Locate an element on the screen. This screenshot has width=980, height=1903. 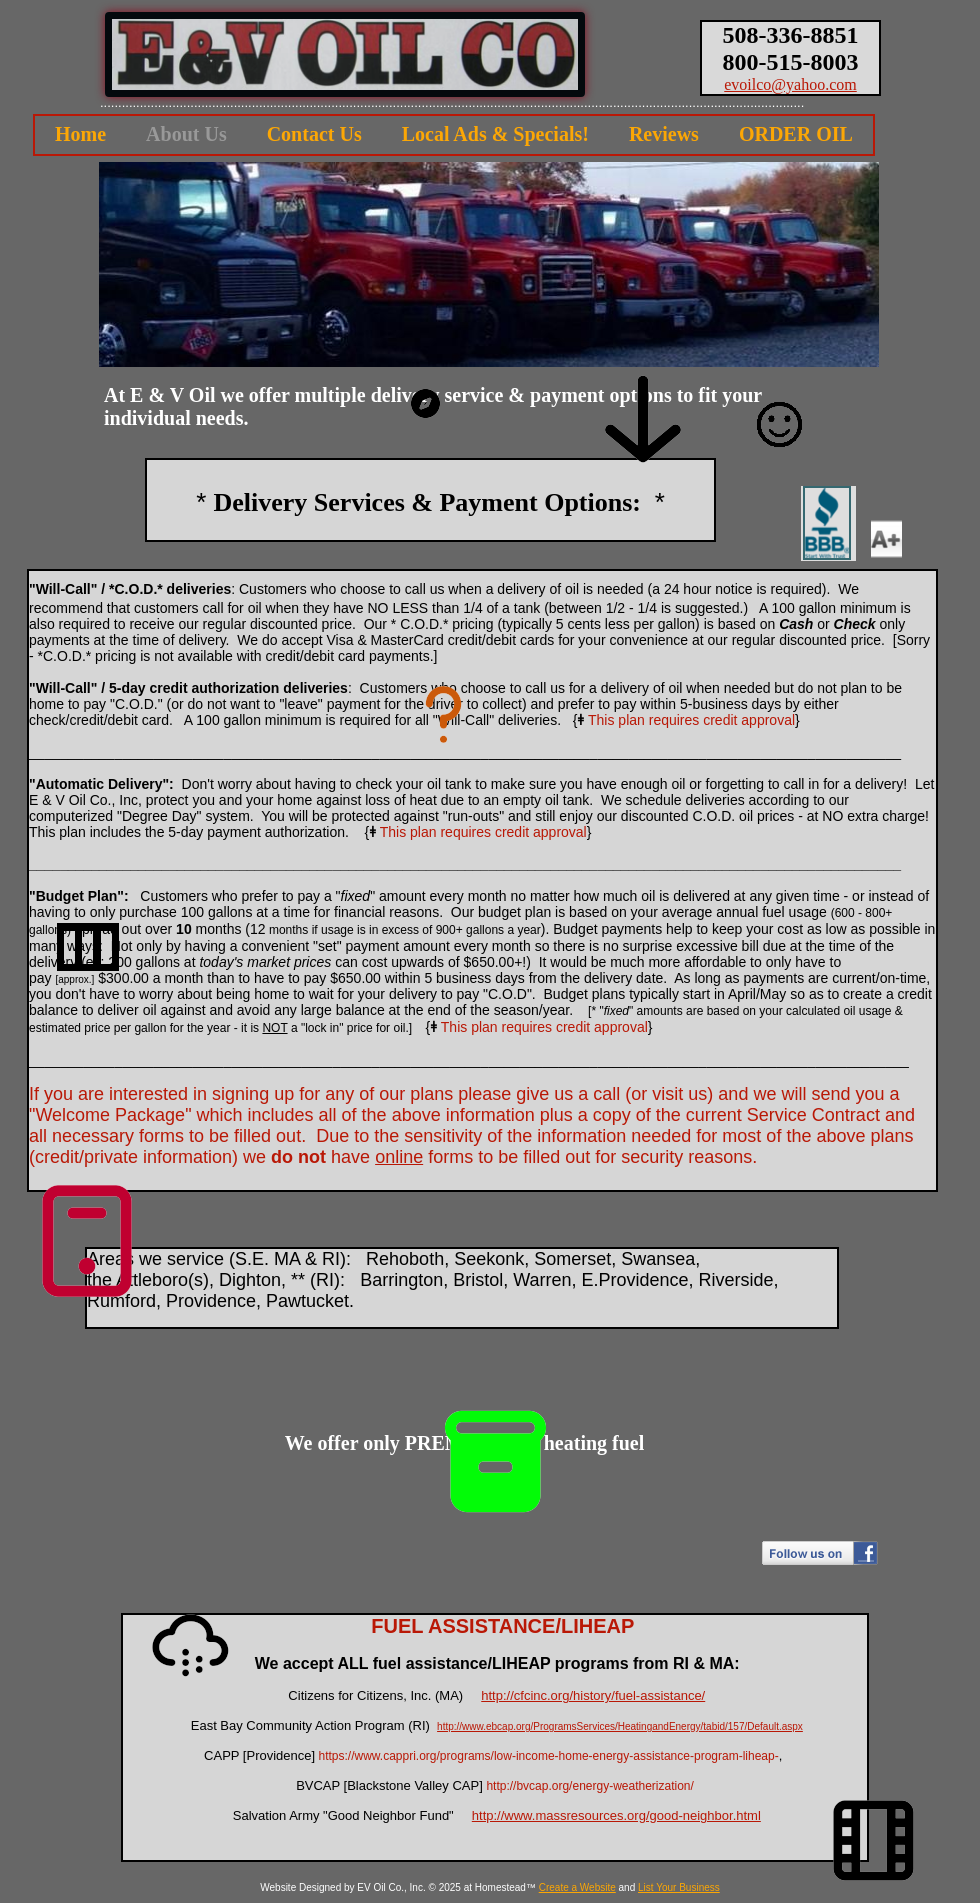
access mobile device settings is located at coordinates (87, 1241).